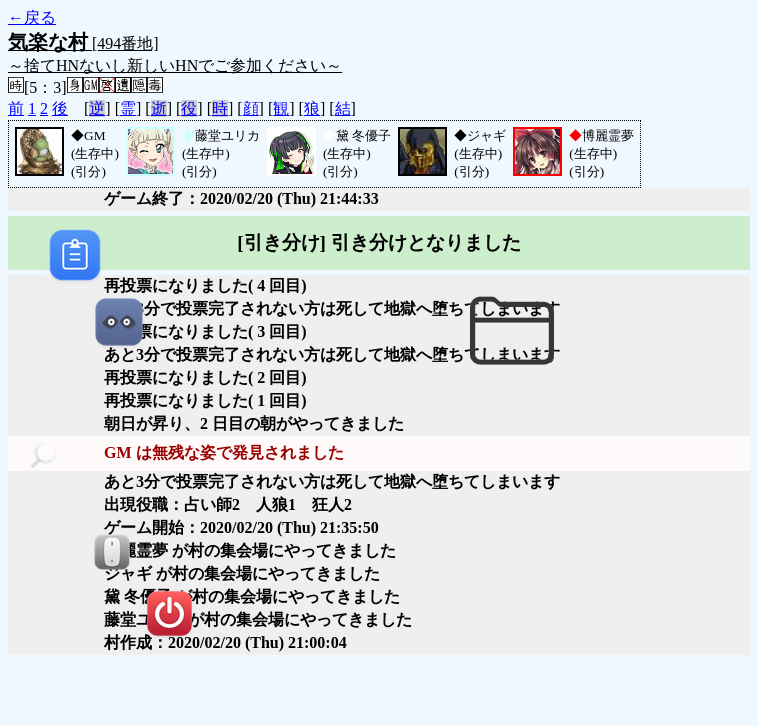 The image size is (758, 726). I want to click on open mouse and trackpad settings, so click(112, 552).